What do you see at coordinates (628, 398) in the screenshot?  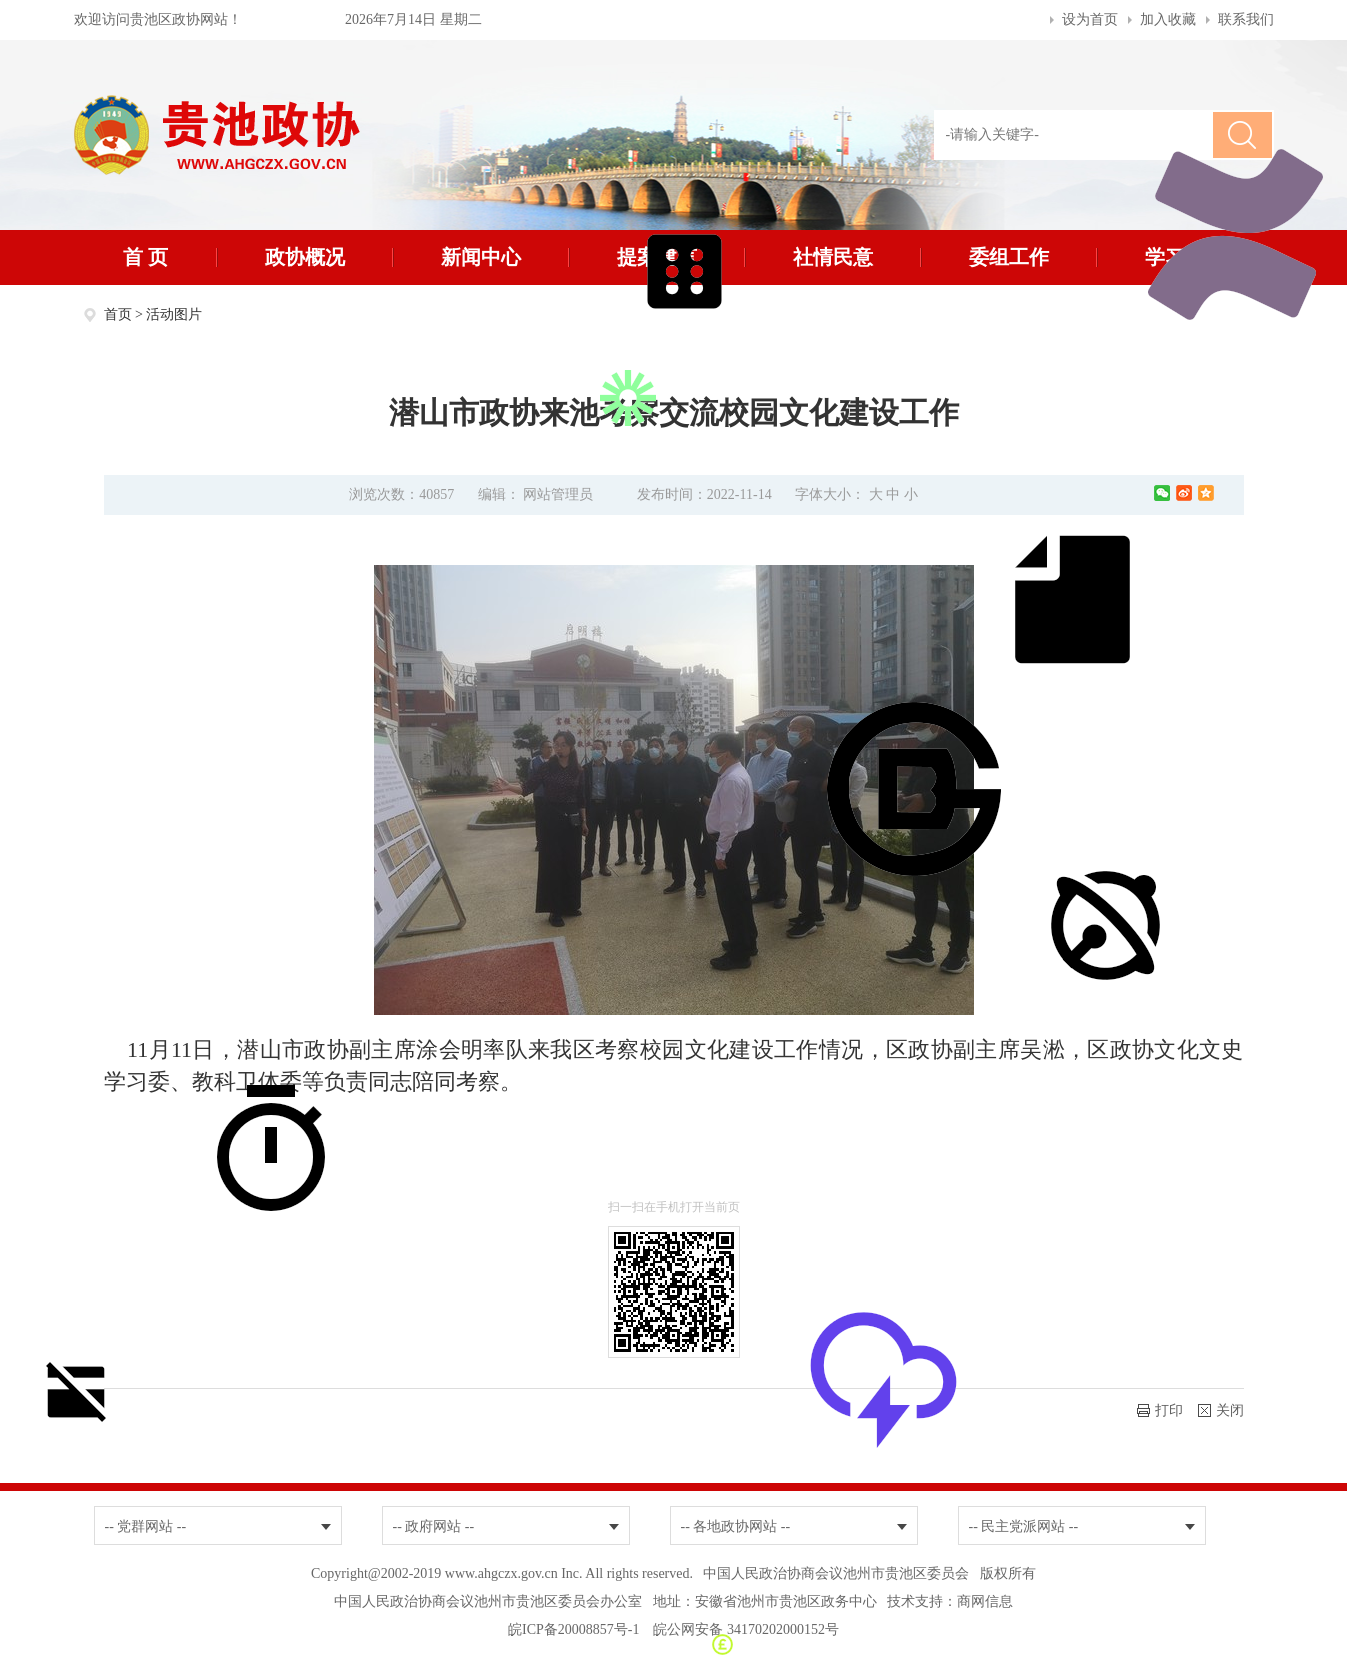 I see `open loom video messaging app` at bounding box center [628, 398].